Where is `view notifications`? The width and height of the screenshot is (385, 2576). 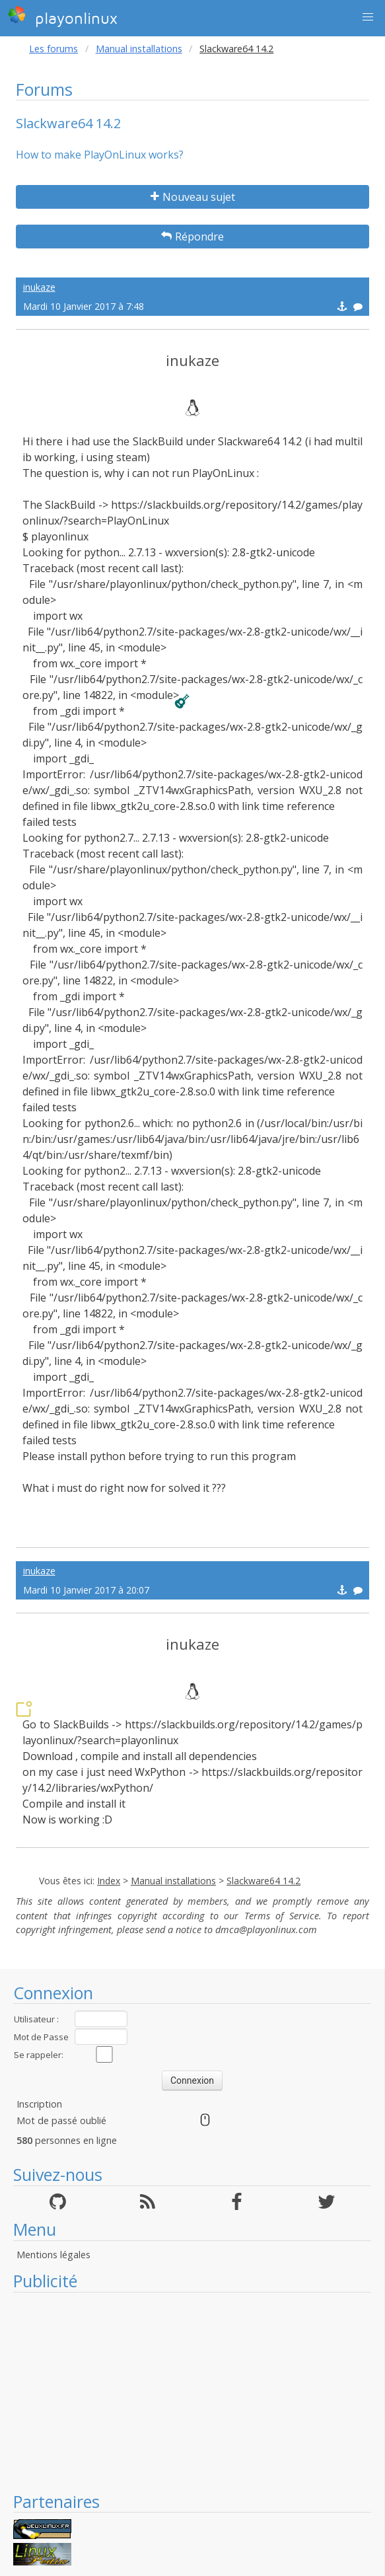
view notifications is located at coordinates (24, 1709).